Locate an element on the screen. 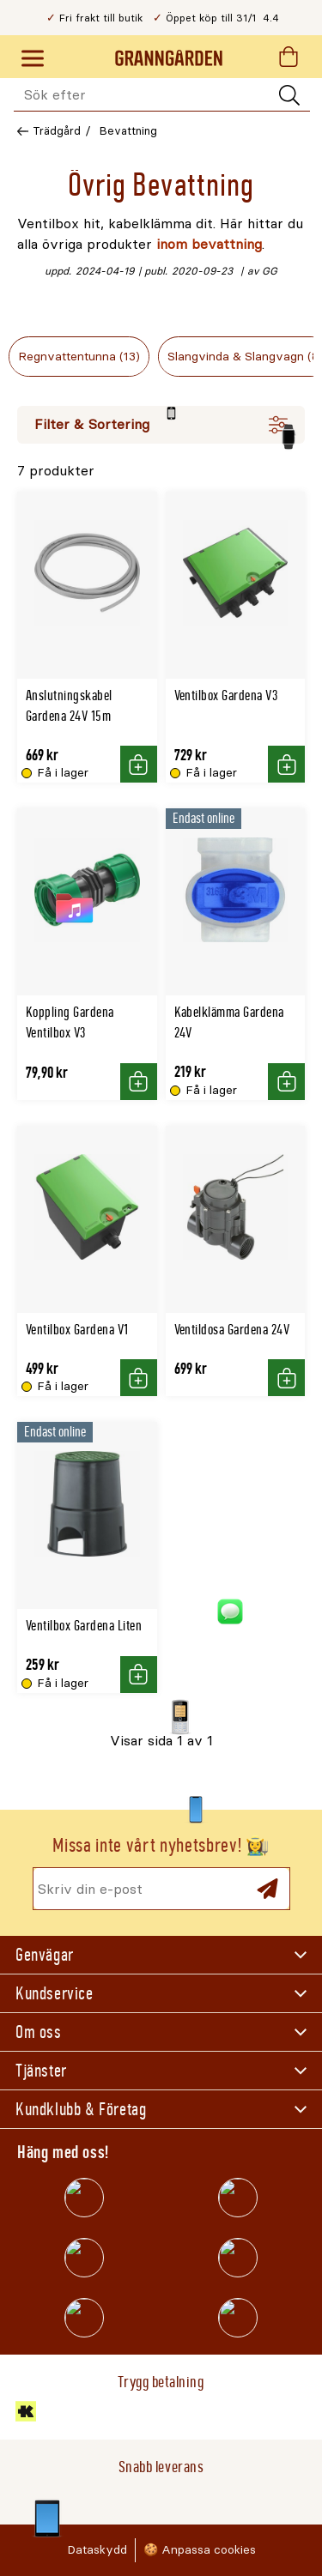 This screenshot has height=2576, width=322. apple watch device icon is located at coordinates (289, 437).